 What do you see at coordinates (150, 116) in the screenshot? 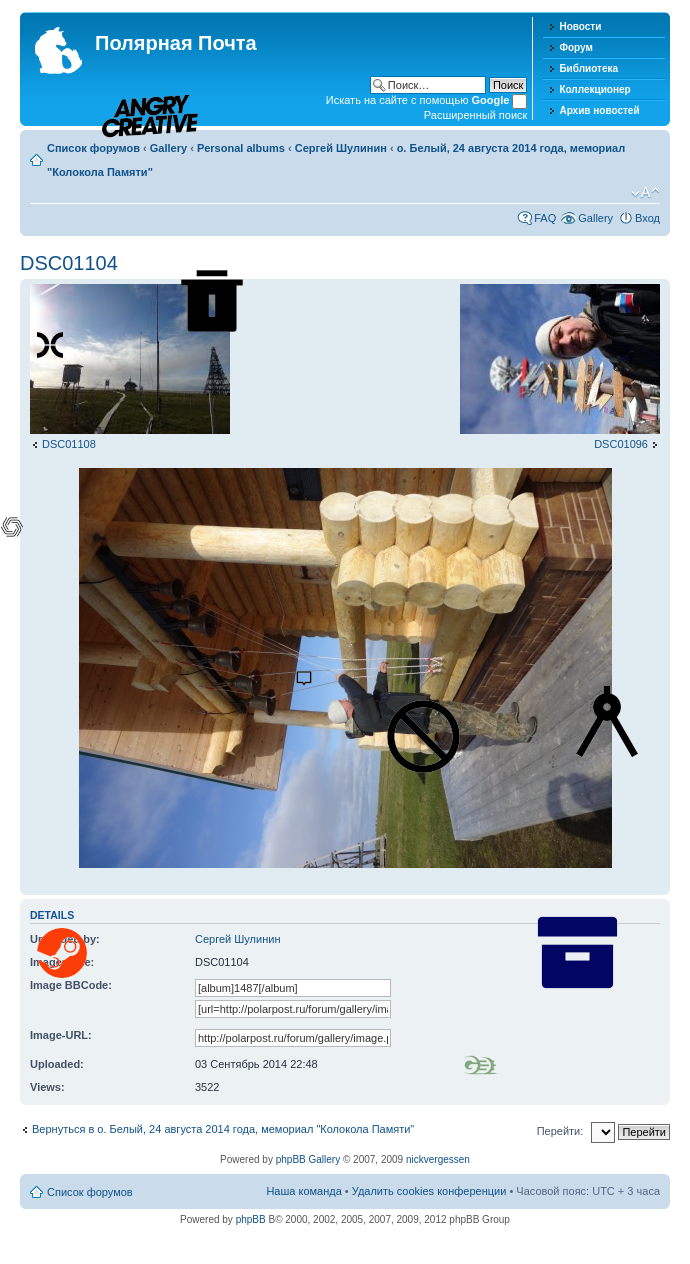
I see `Angry Creative company logo` at bounding box center [150, 116].